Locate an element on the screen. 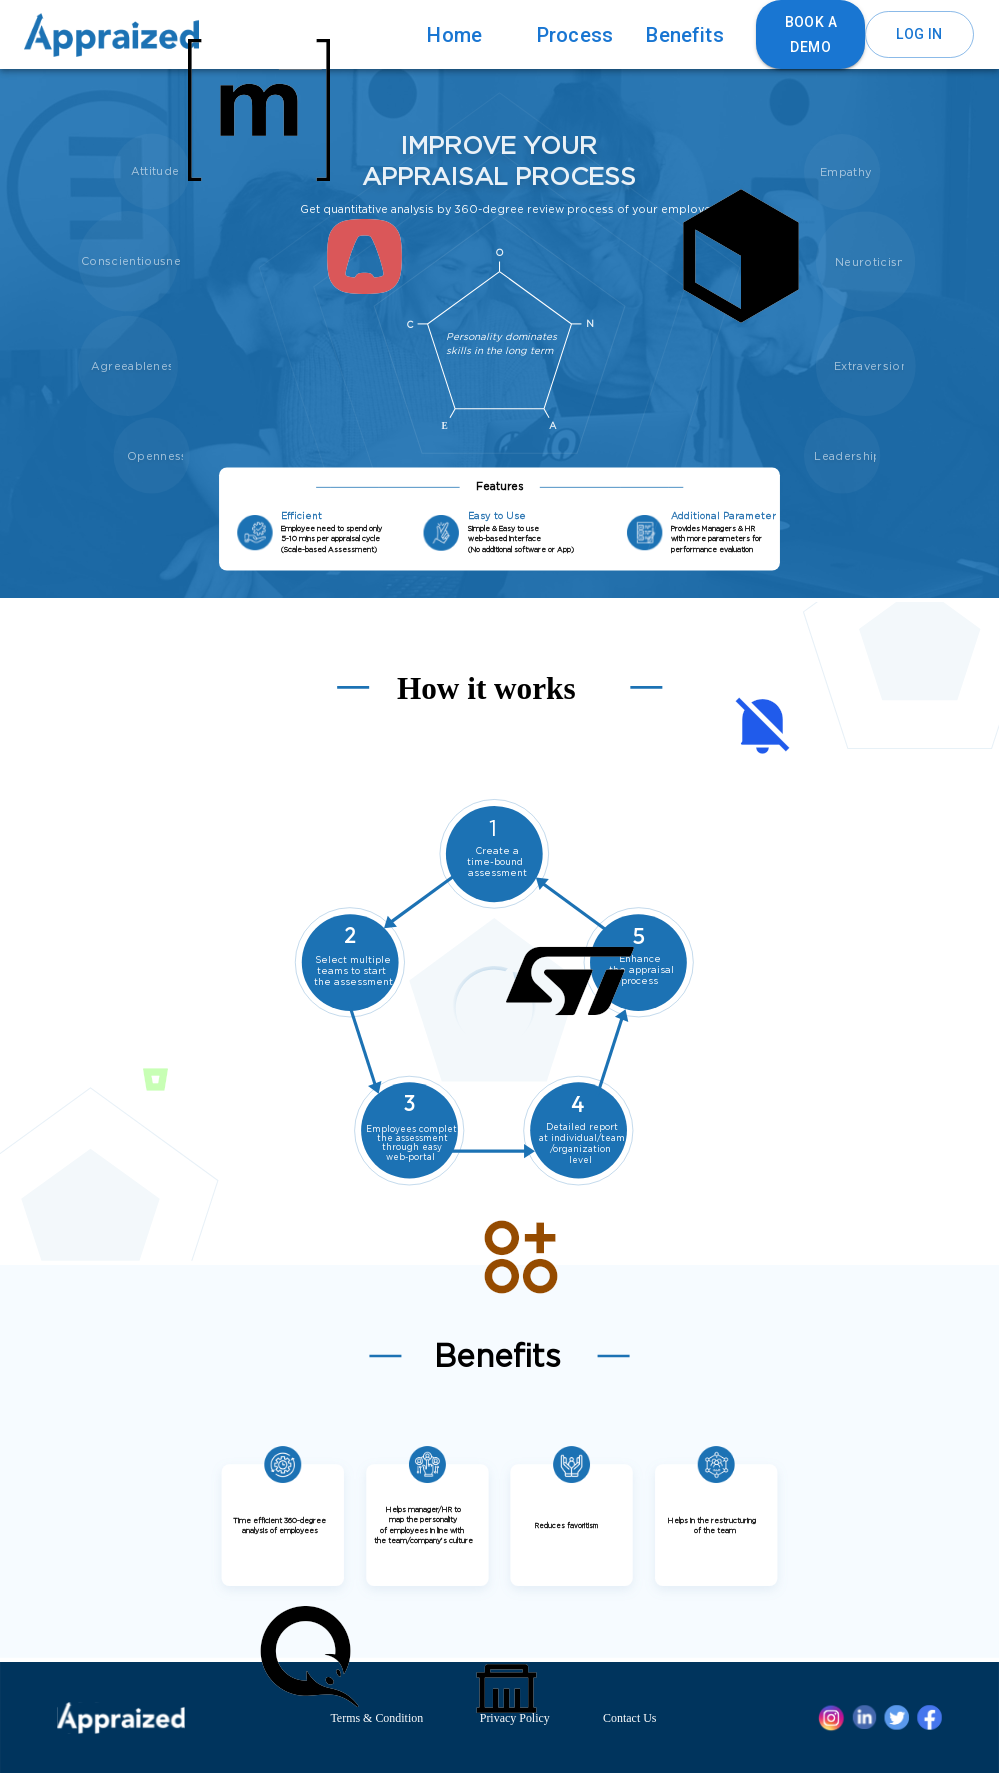 The height and width of the screenshot is (1777, 999). open Bitbucket repository is located at coordinates (155, 1079).